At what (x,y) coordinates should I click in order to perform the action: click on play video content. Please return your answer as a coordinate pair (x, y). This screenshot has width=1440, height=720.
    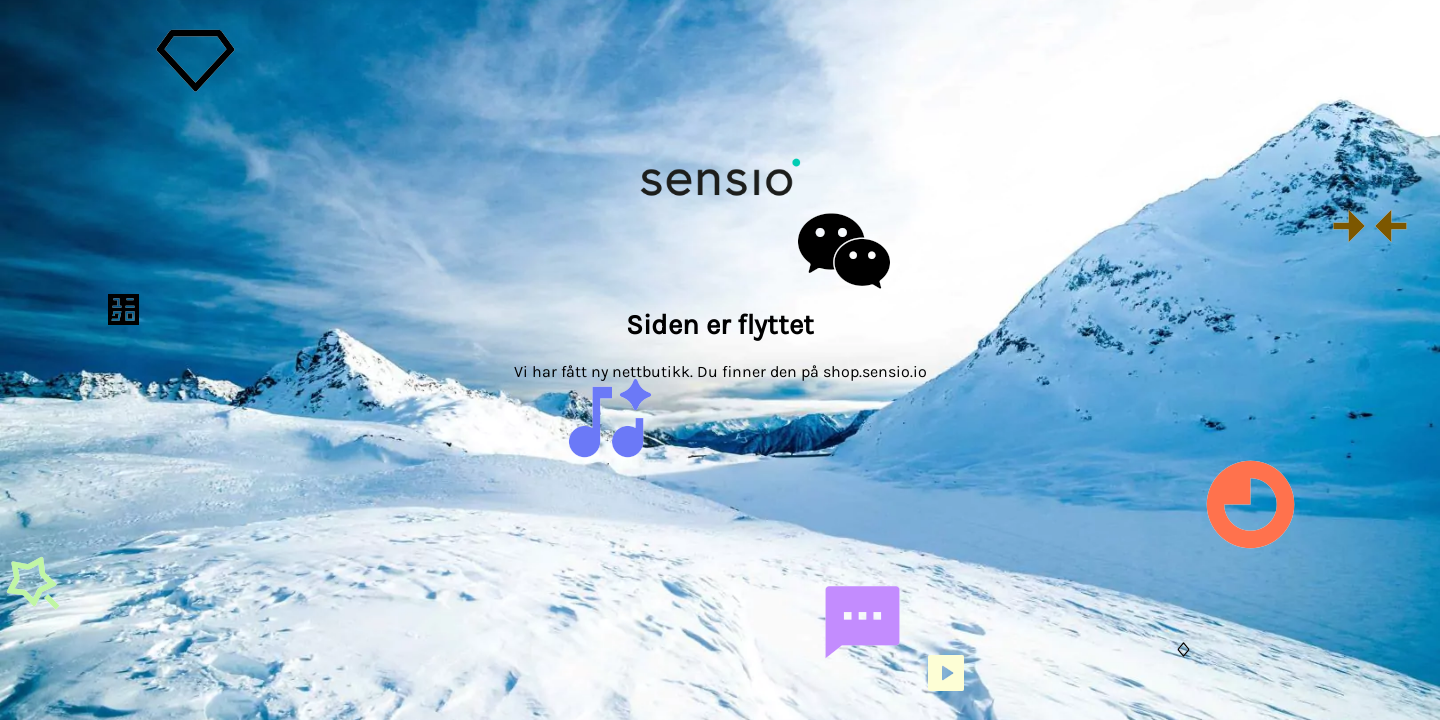
    Looking at the image, I should click on (946, 673).